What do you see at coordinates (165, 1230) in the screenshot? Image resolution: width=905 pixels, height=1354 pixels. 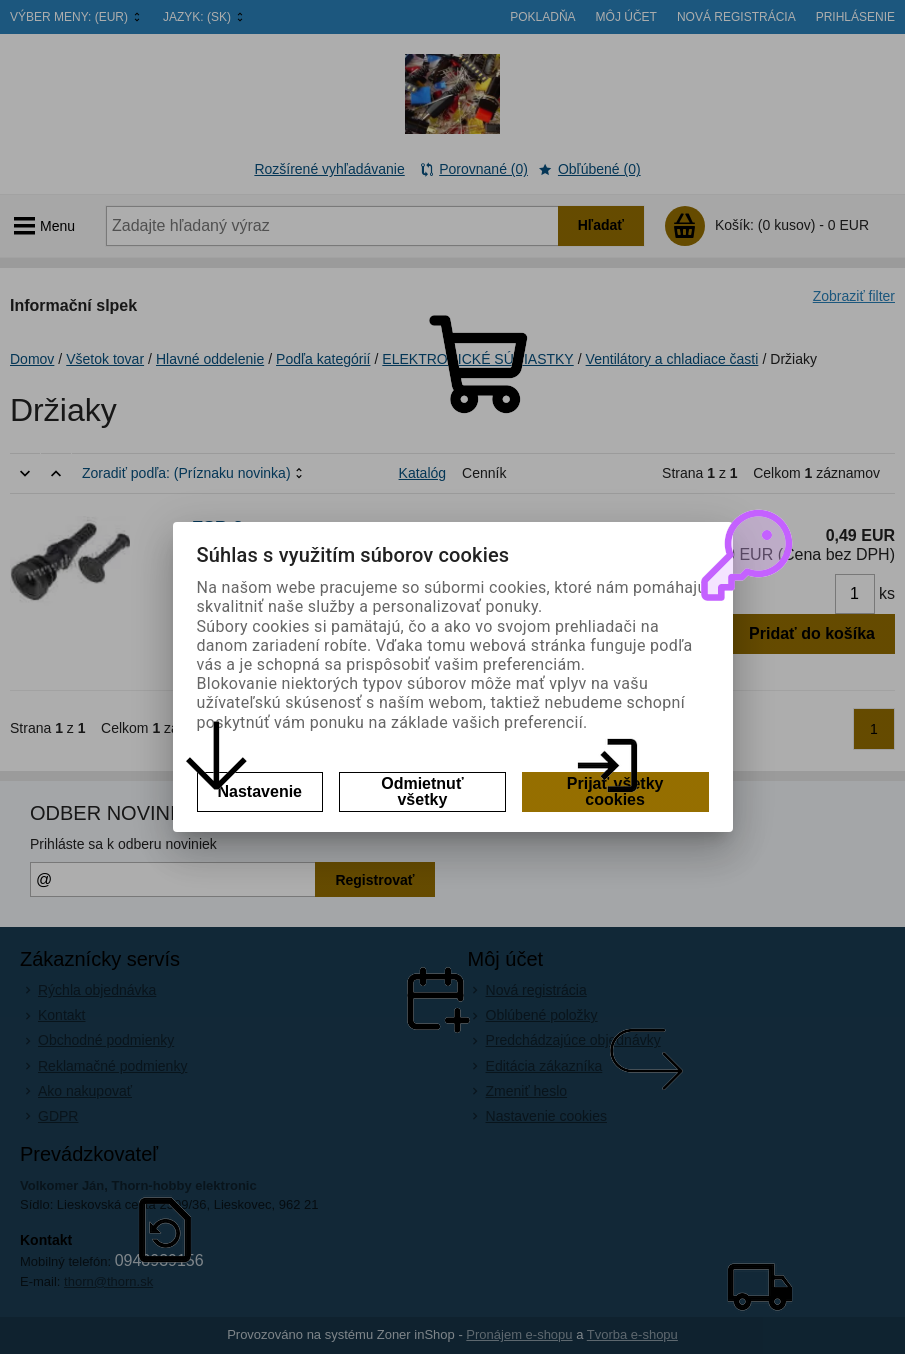 I see `restore a previous version of a document` at bounding box center [165, 1230].